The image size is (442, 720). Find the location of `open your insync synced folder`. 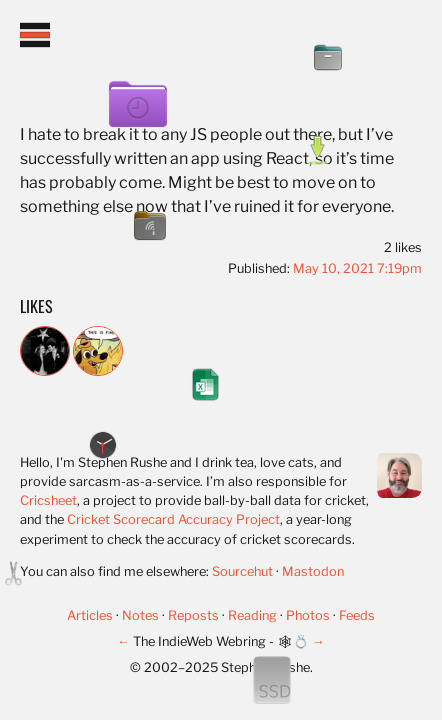

open your insync synced folder is located at coordinates (150, 225).